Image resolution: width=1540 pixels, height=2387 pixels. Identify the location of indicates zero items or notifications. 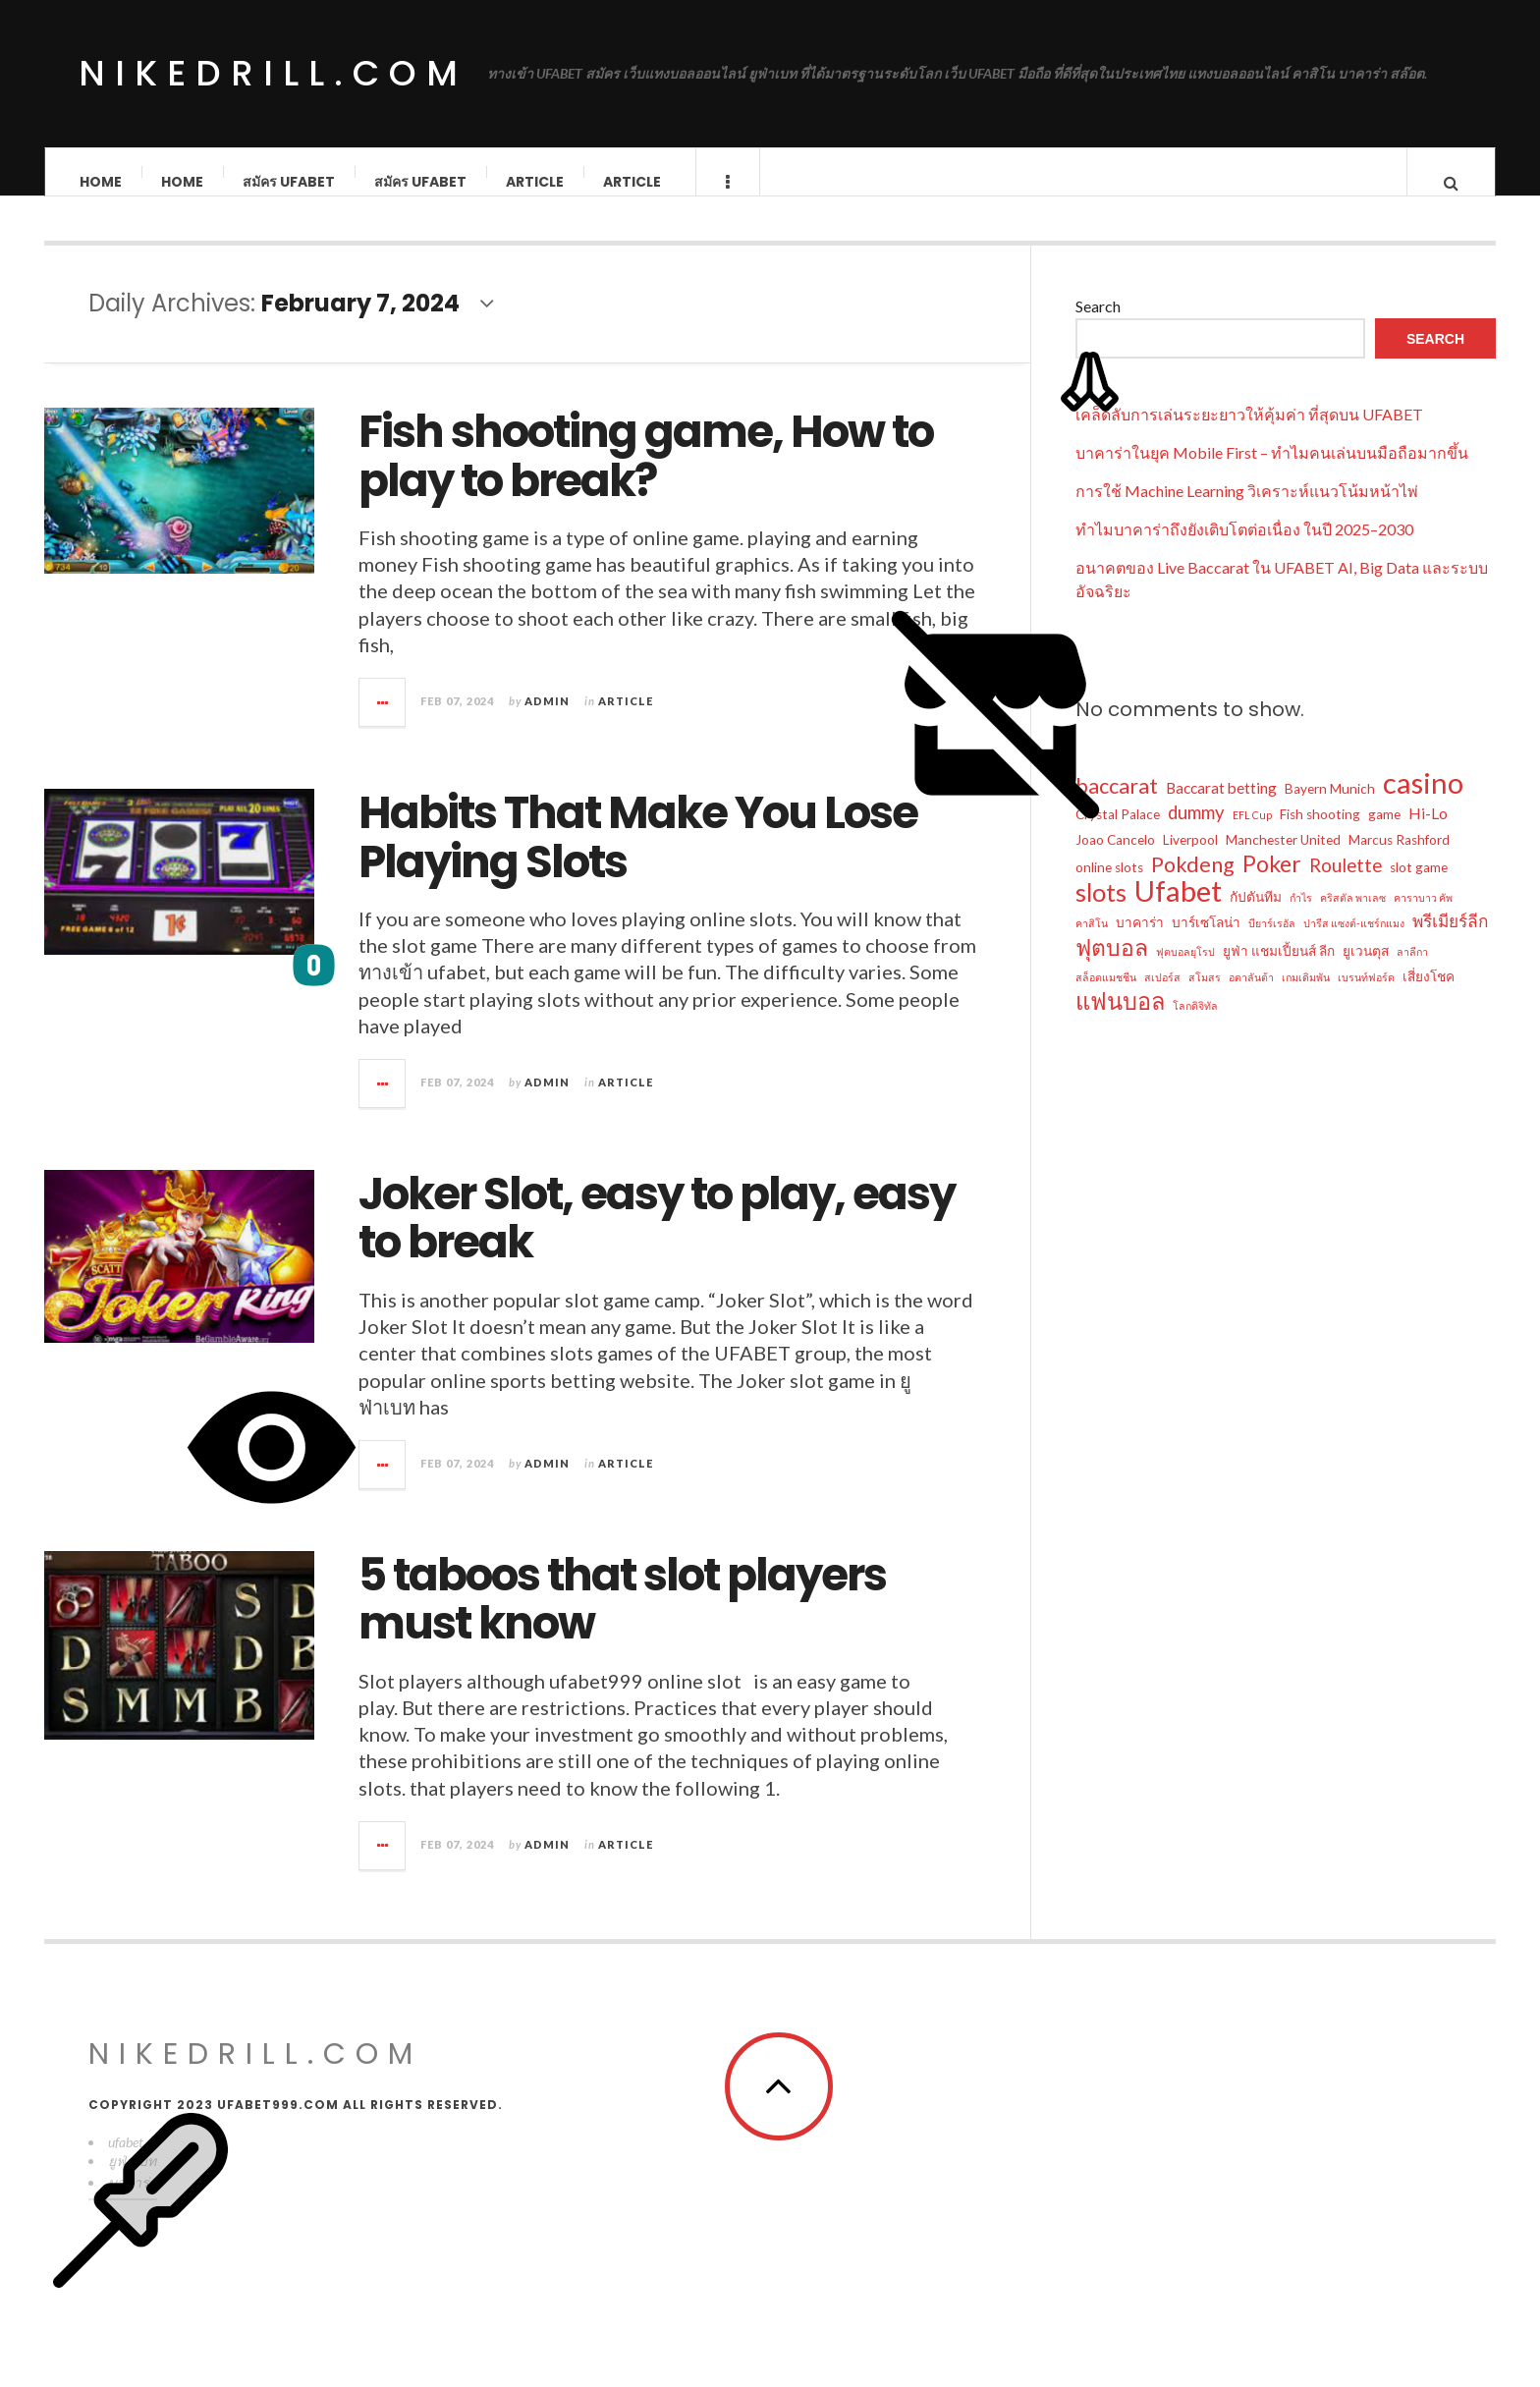
(313, 965).